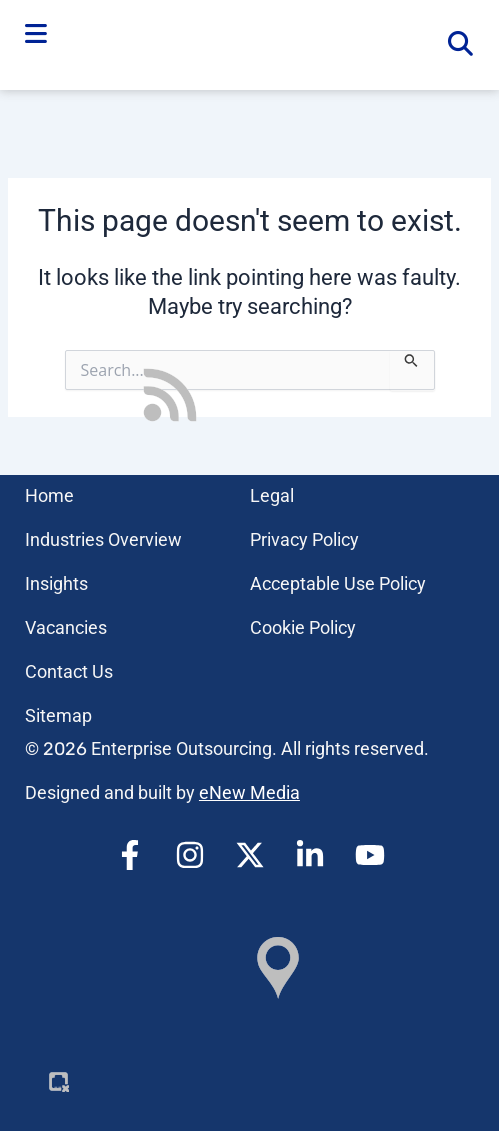  I want to click on subscribe to RSS feed, so click(170, 395).